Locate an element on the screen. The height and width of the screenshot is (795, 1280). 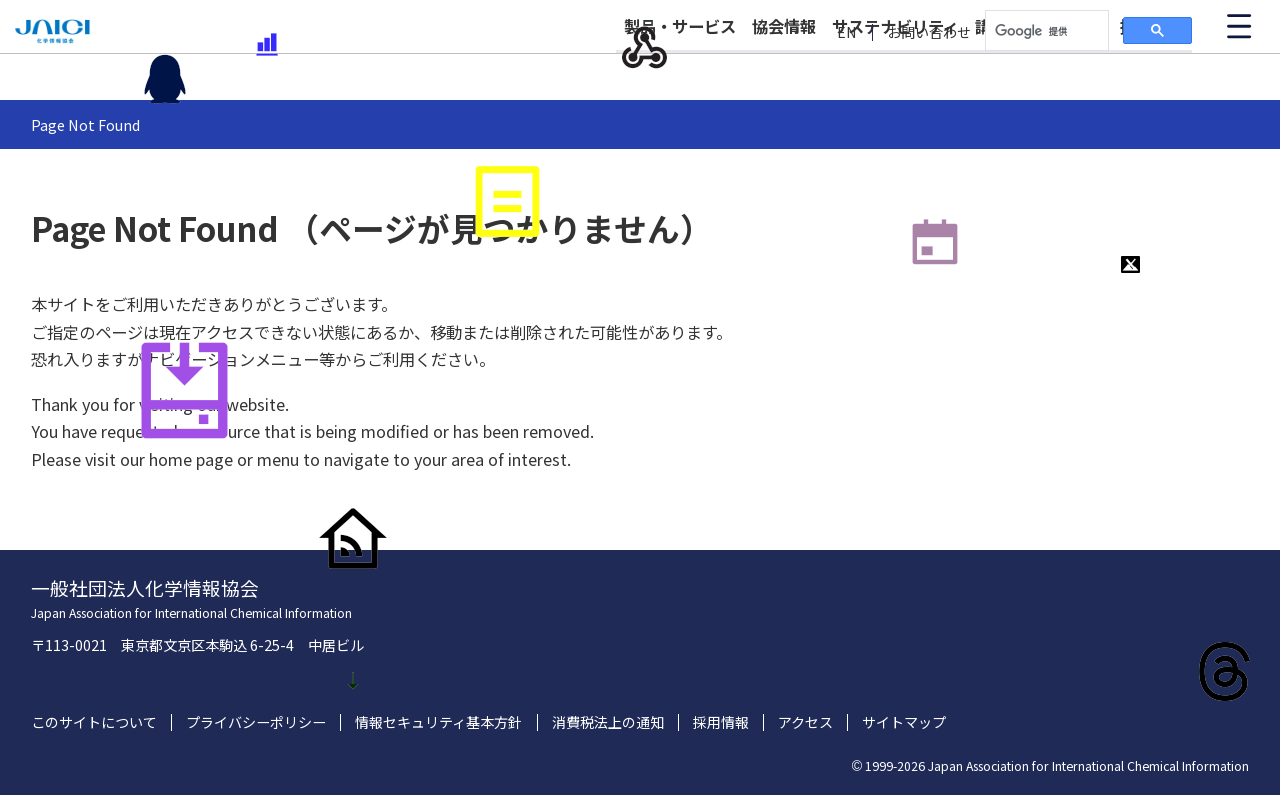
install an app or software is located at coordinates (184, 390).